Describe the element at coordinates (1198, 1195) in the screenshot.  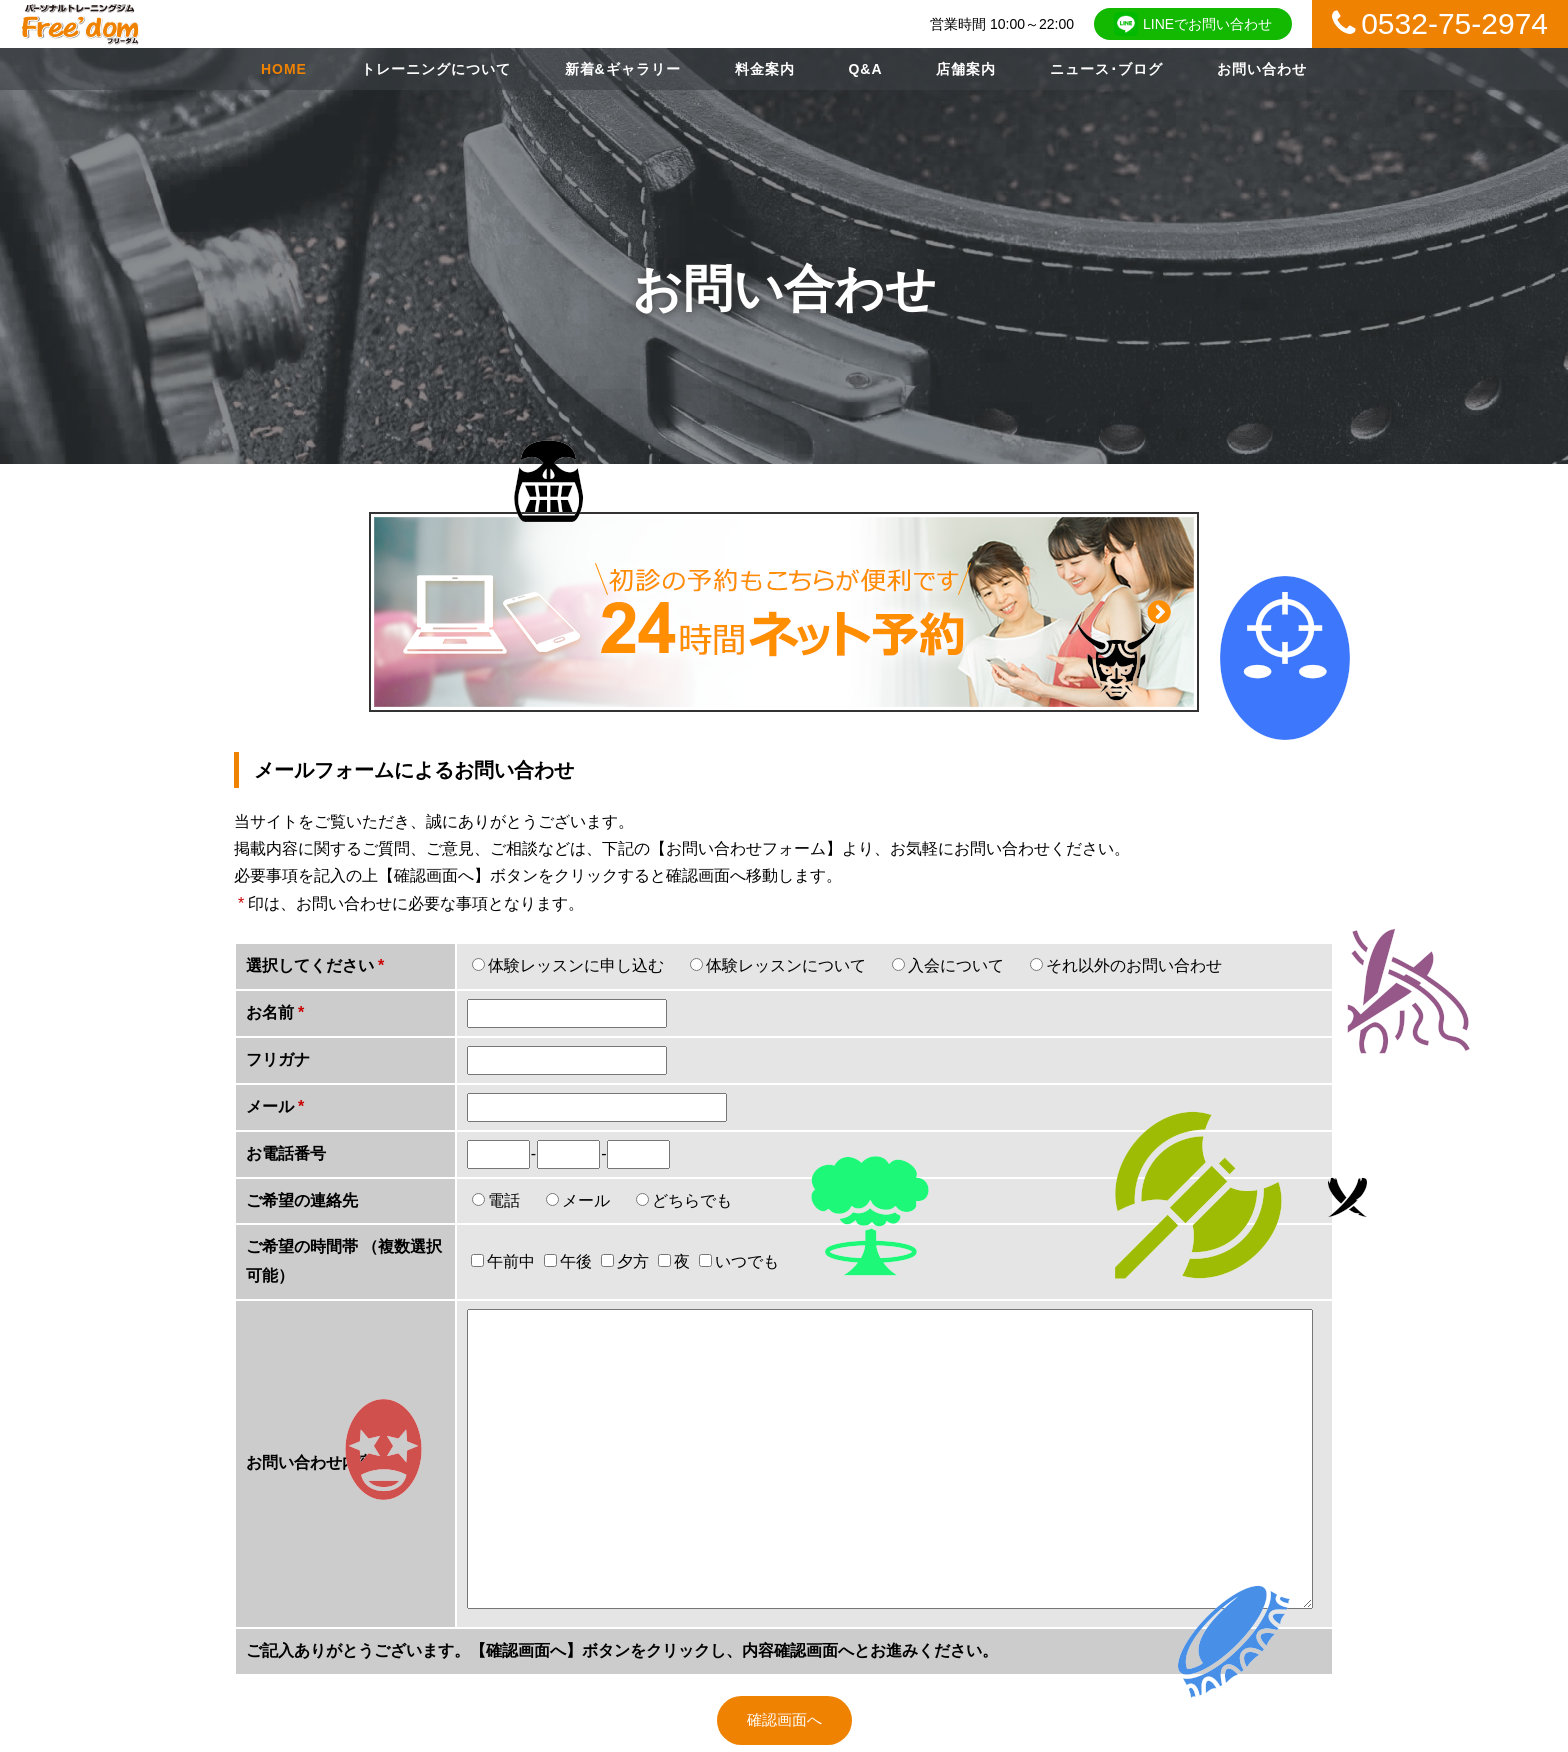
I see `equip or select a battle axe weapon` at that location.